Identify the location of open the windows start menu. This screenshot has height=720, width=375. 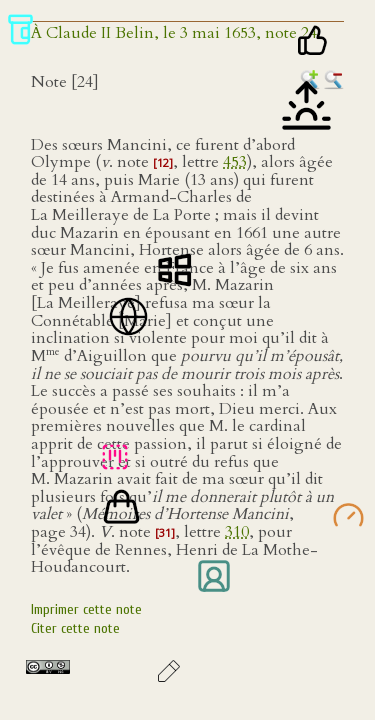
(176, 270).